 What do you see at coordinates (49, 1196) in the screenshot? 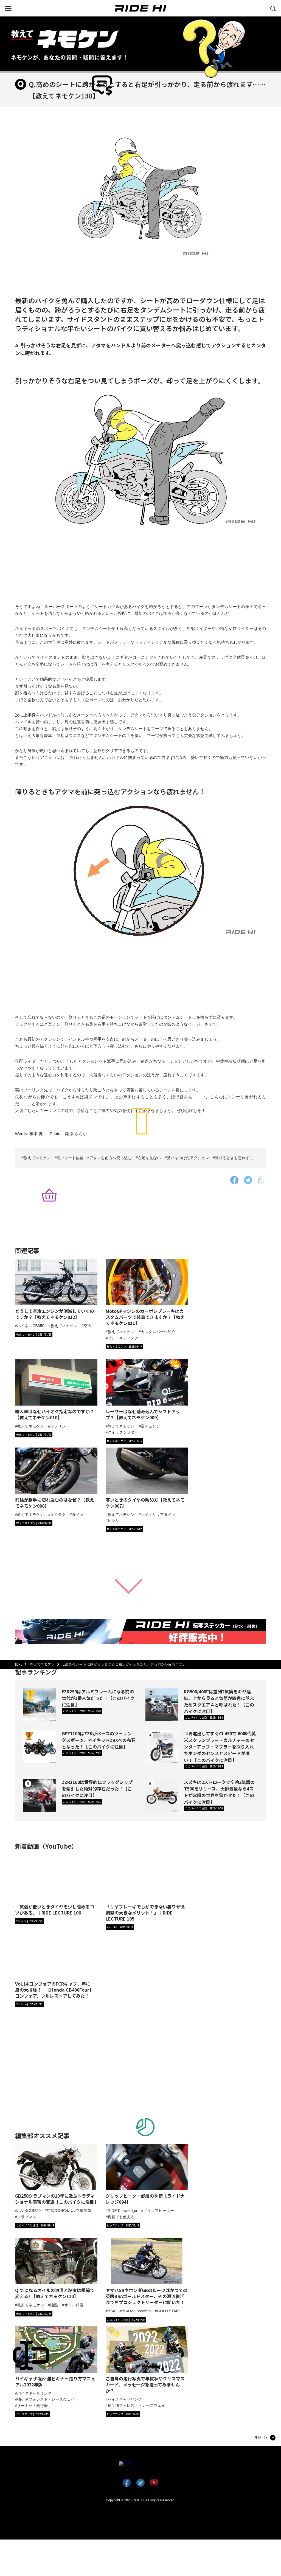
I see `view shopping basket` at bounding box center [49, 1196].